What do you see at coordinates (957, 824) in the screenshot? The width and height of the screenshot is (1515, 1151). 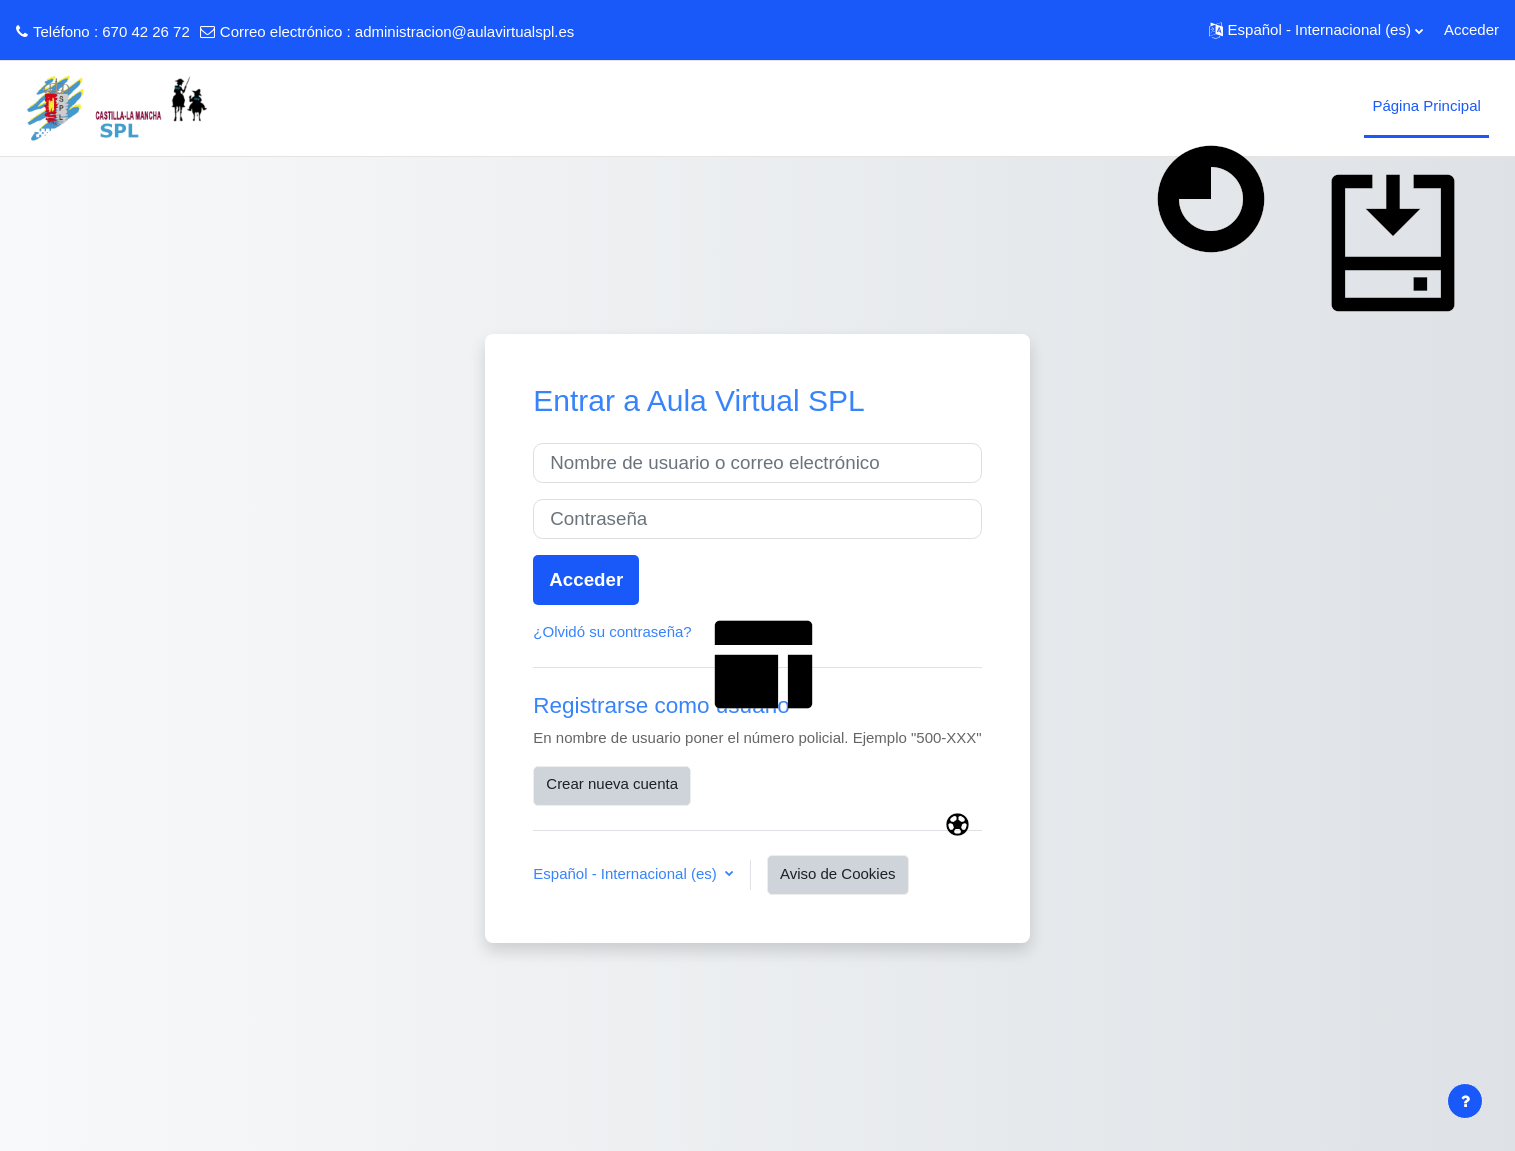 I see `access football or soccer content` at bounding box center [957, 824].